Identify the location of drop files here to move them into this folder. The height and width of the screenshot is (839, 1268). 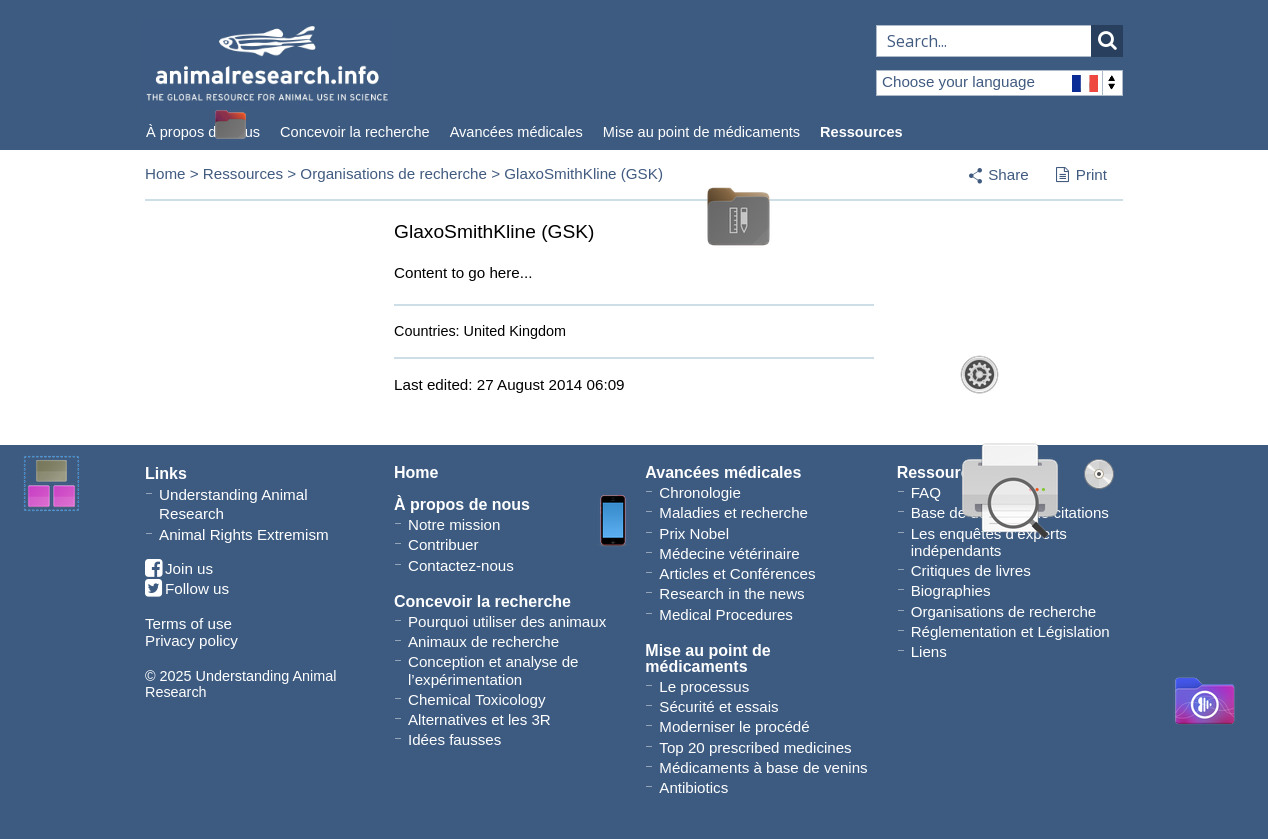
(230, 124).